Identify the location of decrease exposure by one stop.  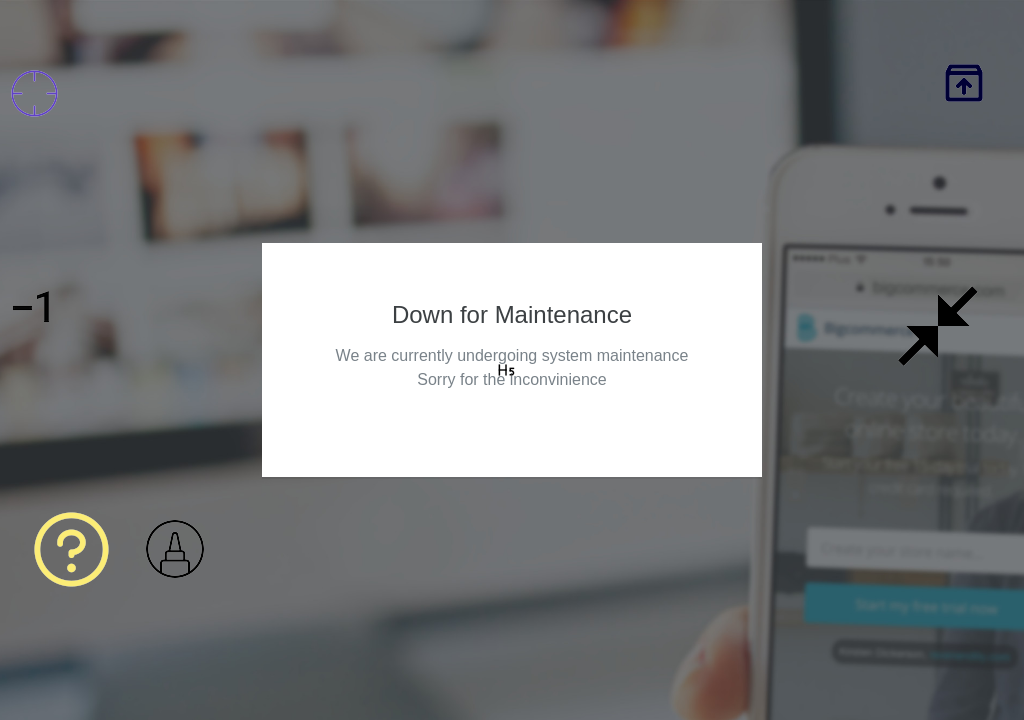
(32, 308).